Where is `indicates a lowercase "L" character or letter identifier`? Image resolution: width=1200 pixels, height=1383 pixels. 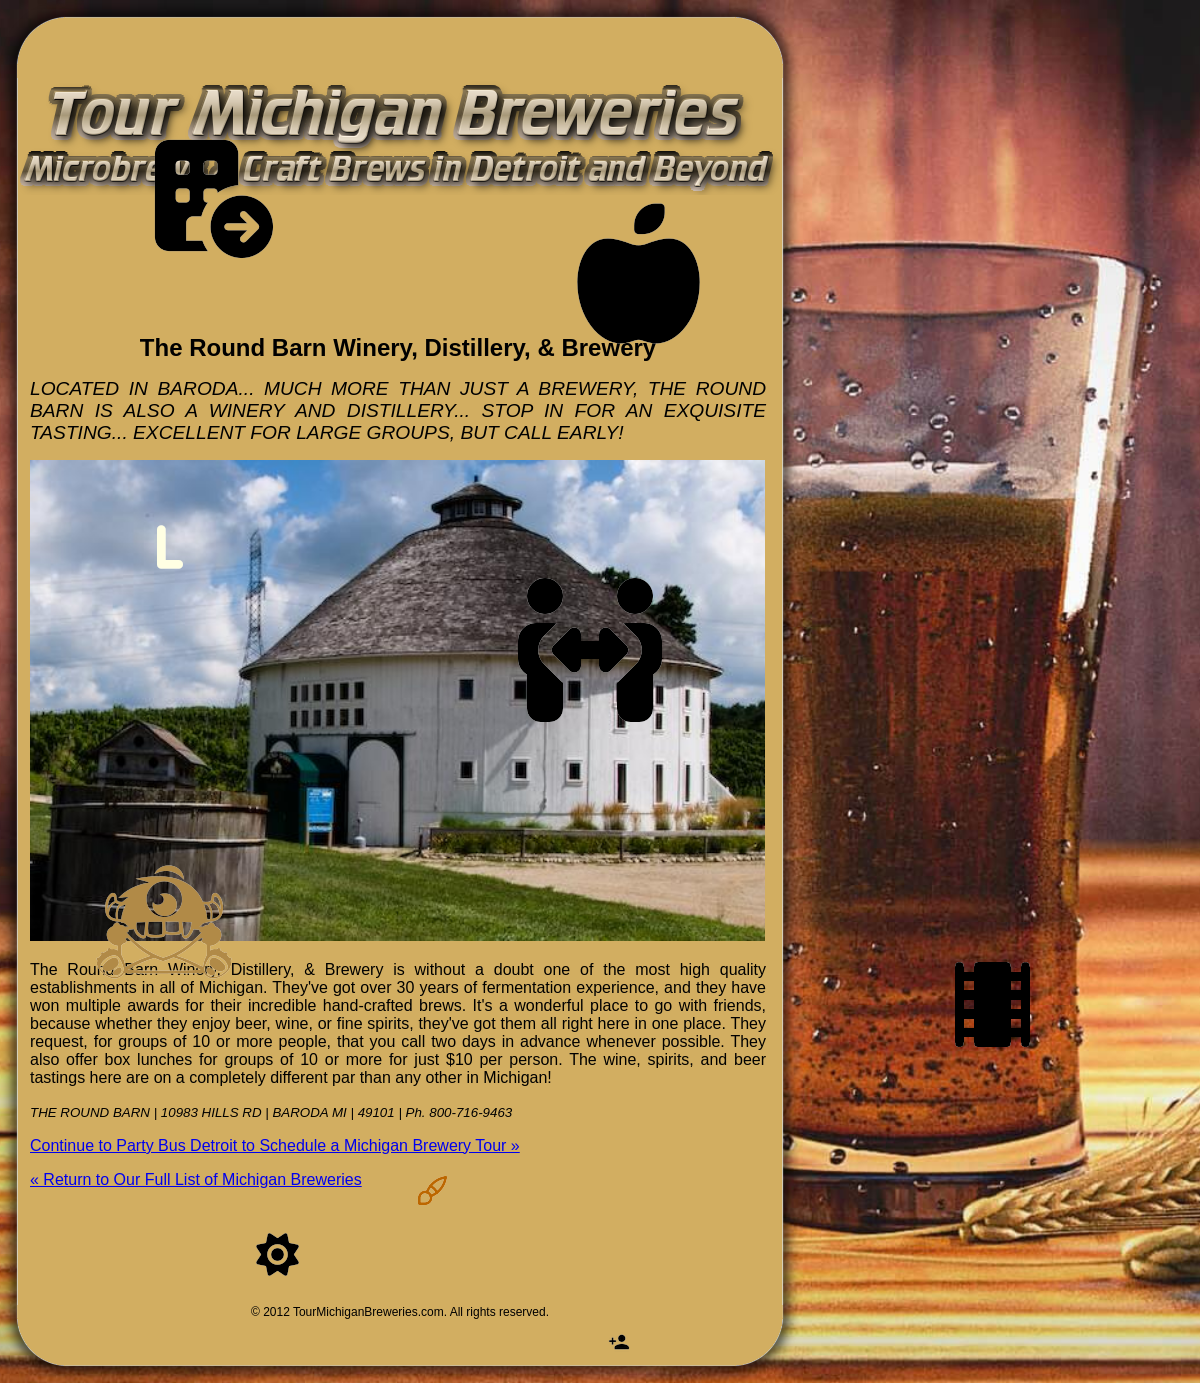
indicates a lowercase "L" character or letter identifier is located at coordinates (170, 547).